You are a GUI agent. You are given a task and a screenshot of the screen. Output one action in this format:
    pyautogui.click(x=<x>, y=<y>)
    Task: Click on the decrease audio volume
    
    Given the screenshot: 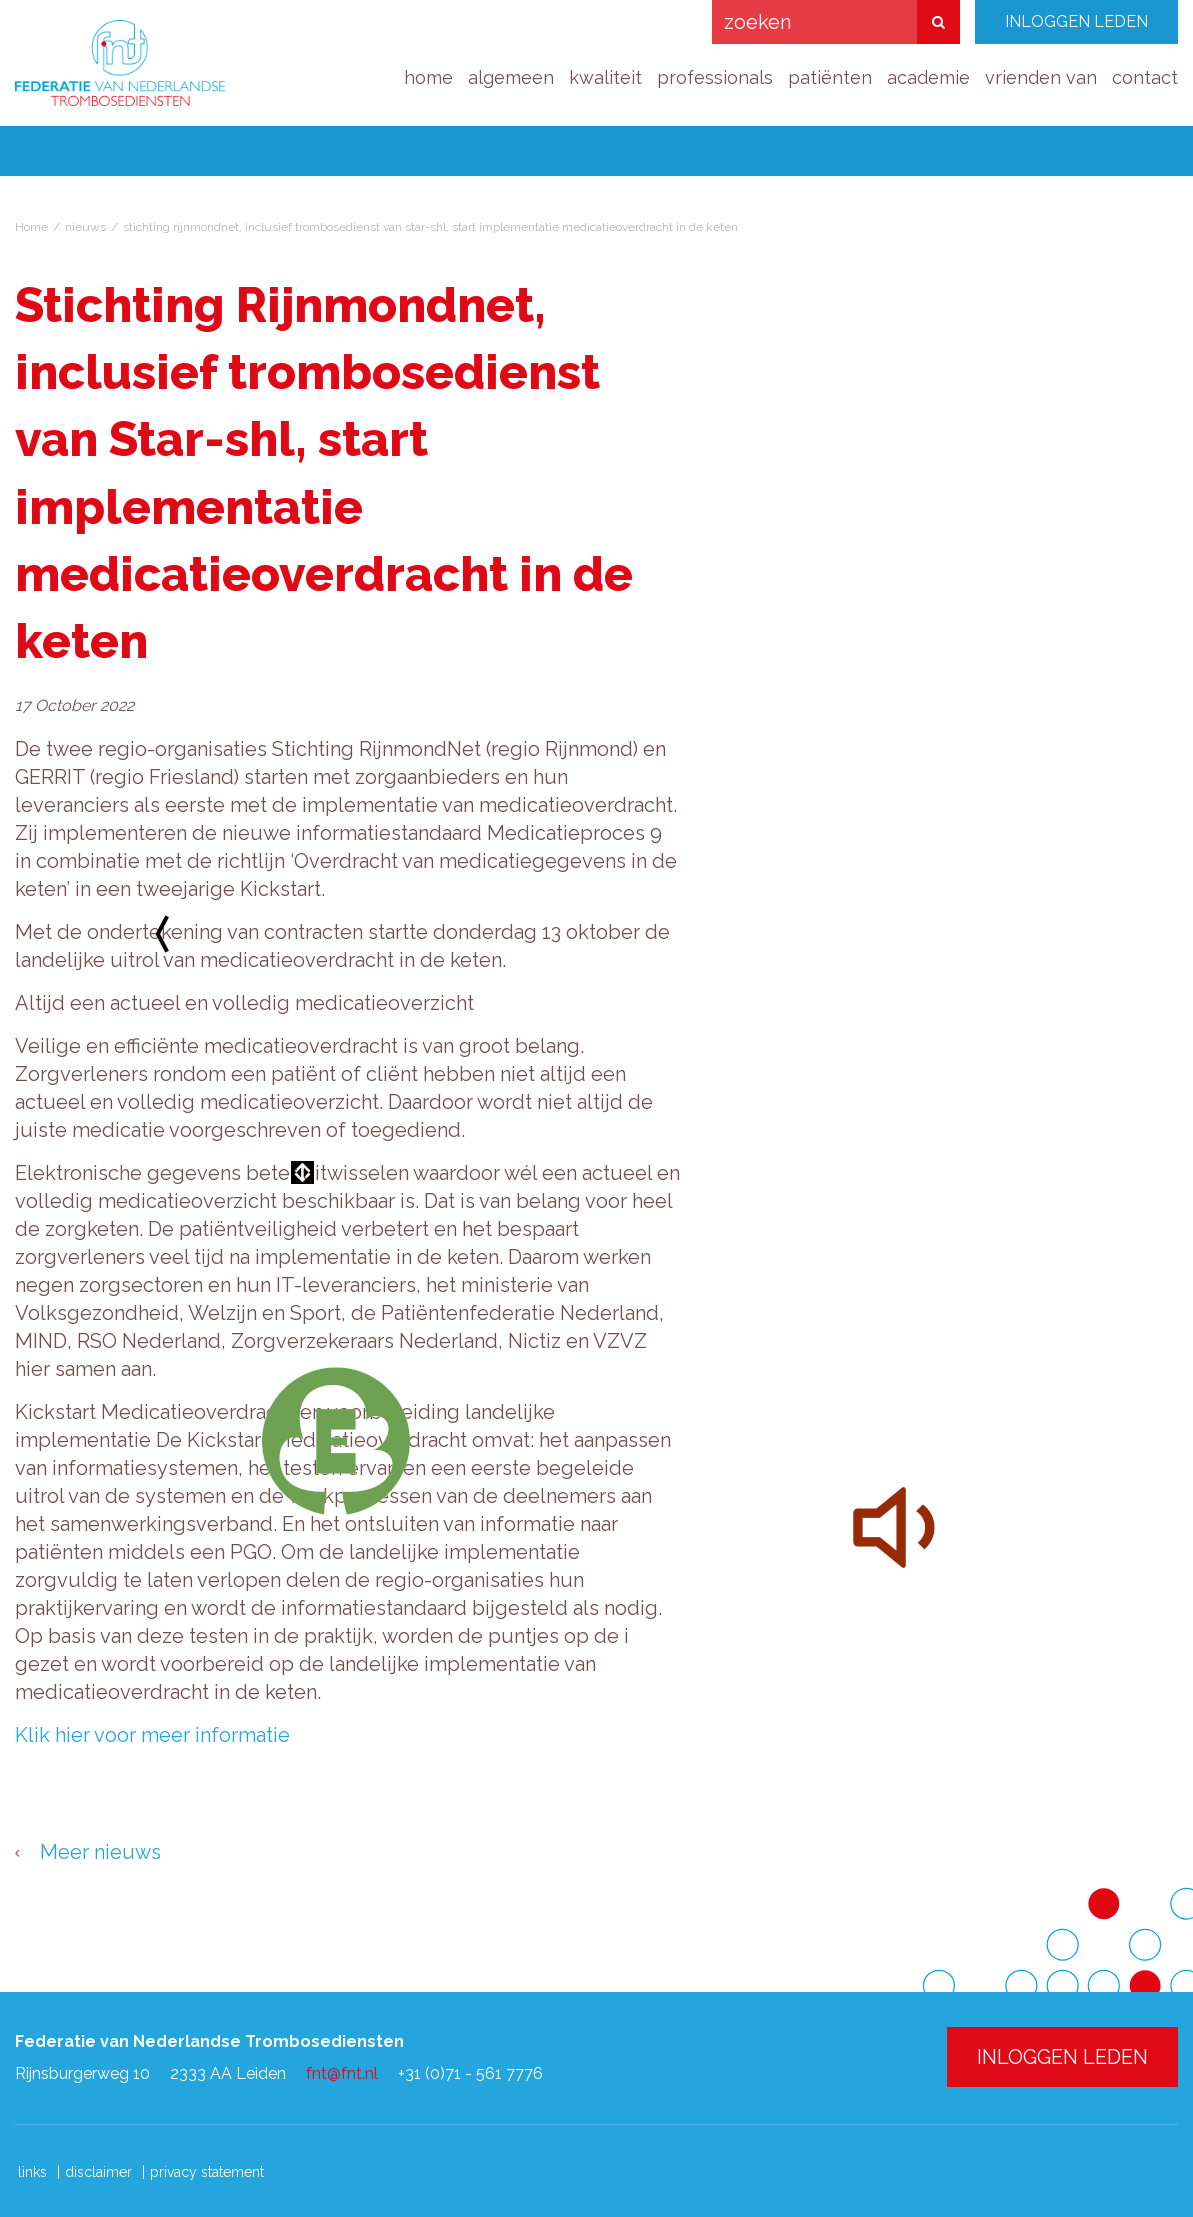 What is the action you would take?
    pyautogui.click(x=891, y=1527)
    